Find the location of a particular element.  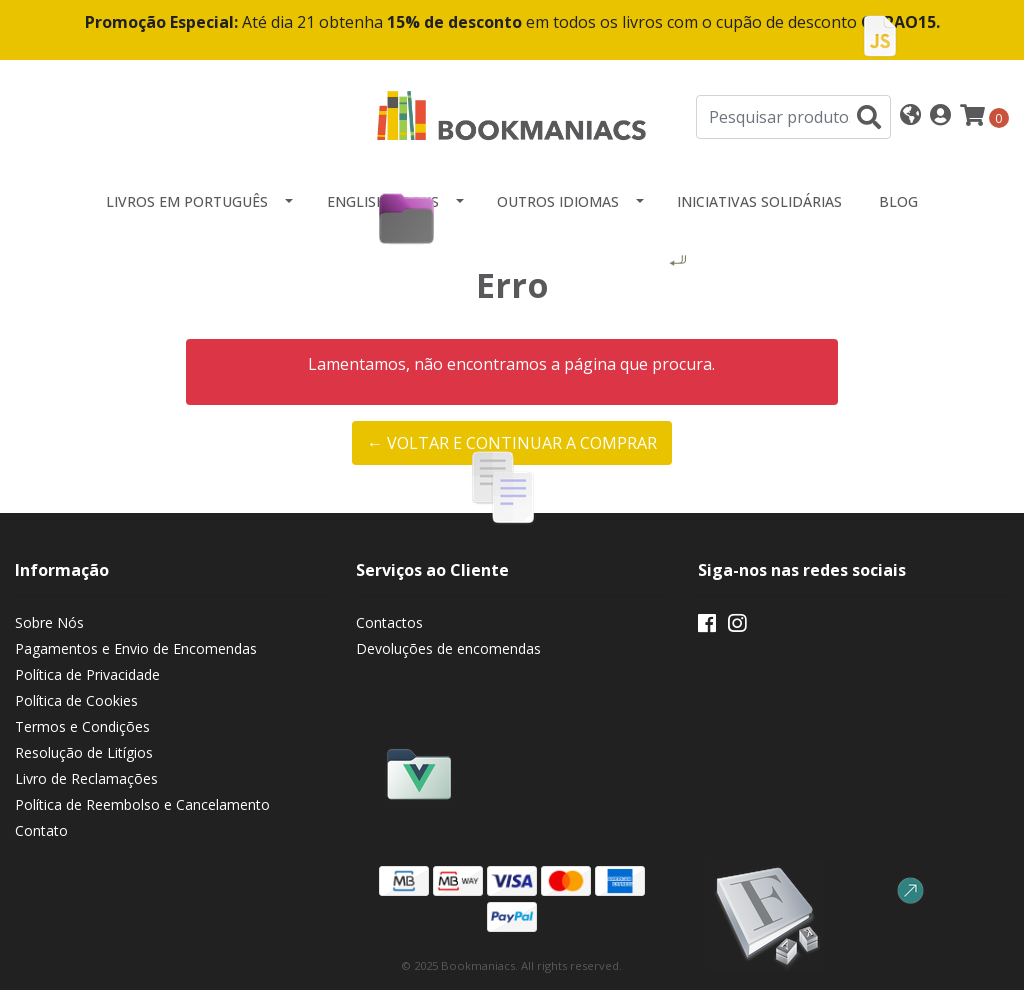

open folder containing Vue.js project files is located at coordinates (419, 776).